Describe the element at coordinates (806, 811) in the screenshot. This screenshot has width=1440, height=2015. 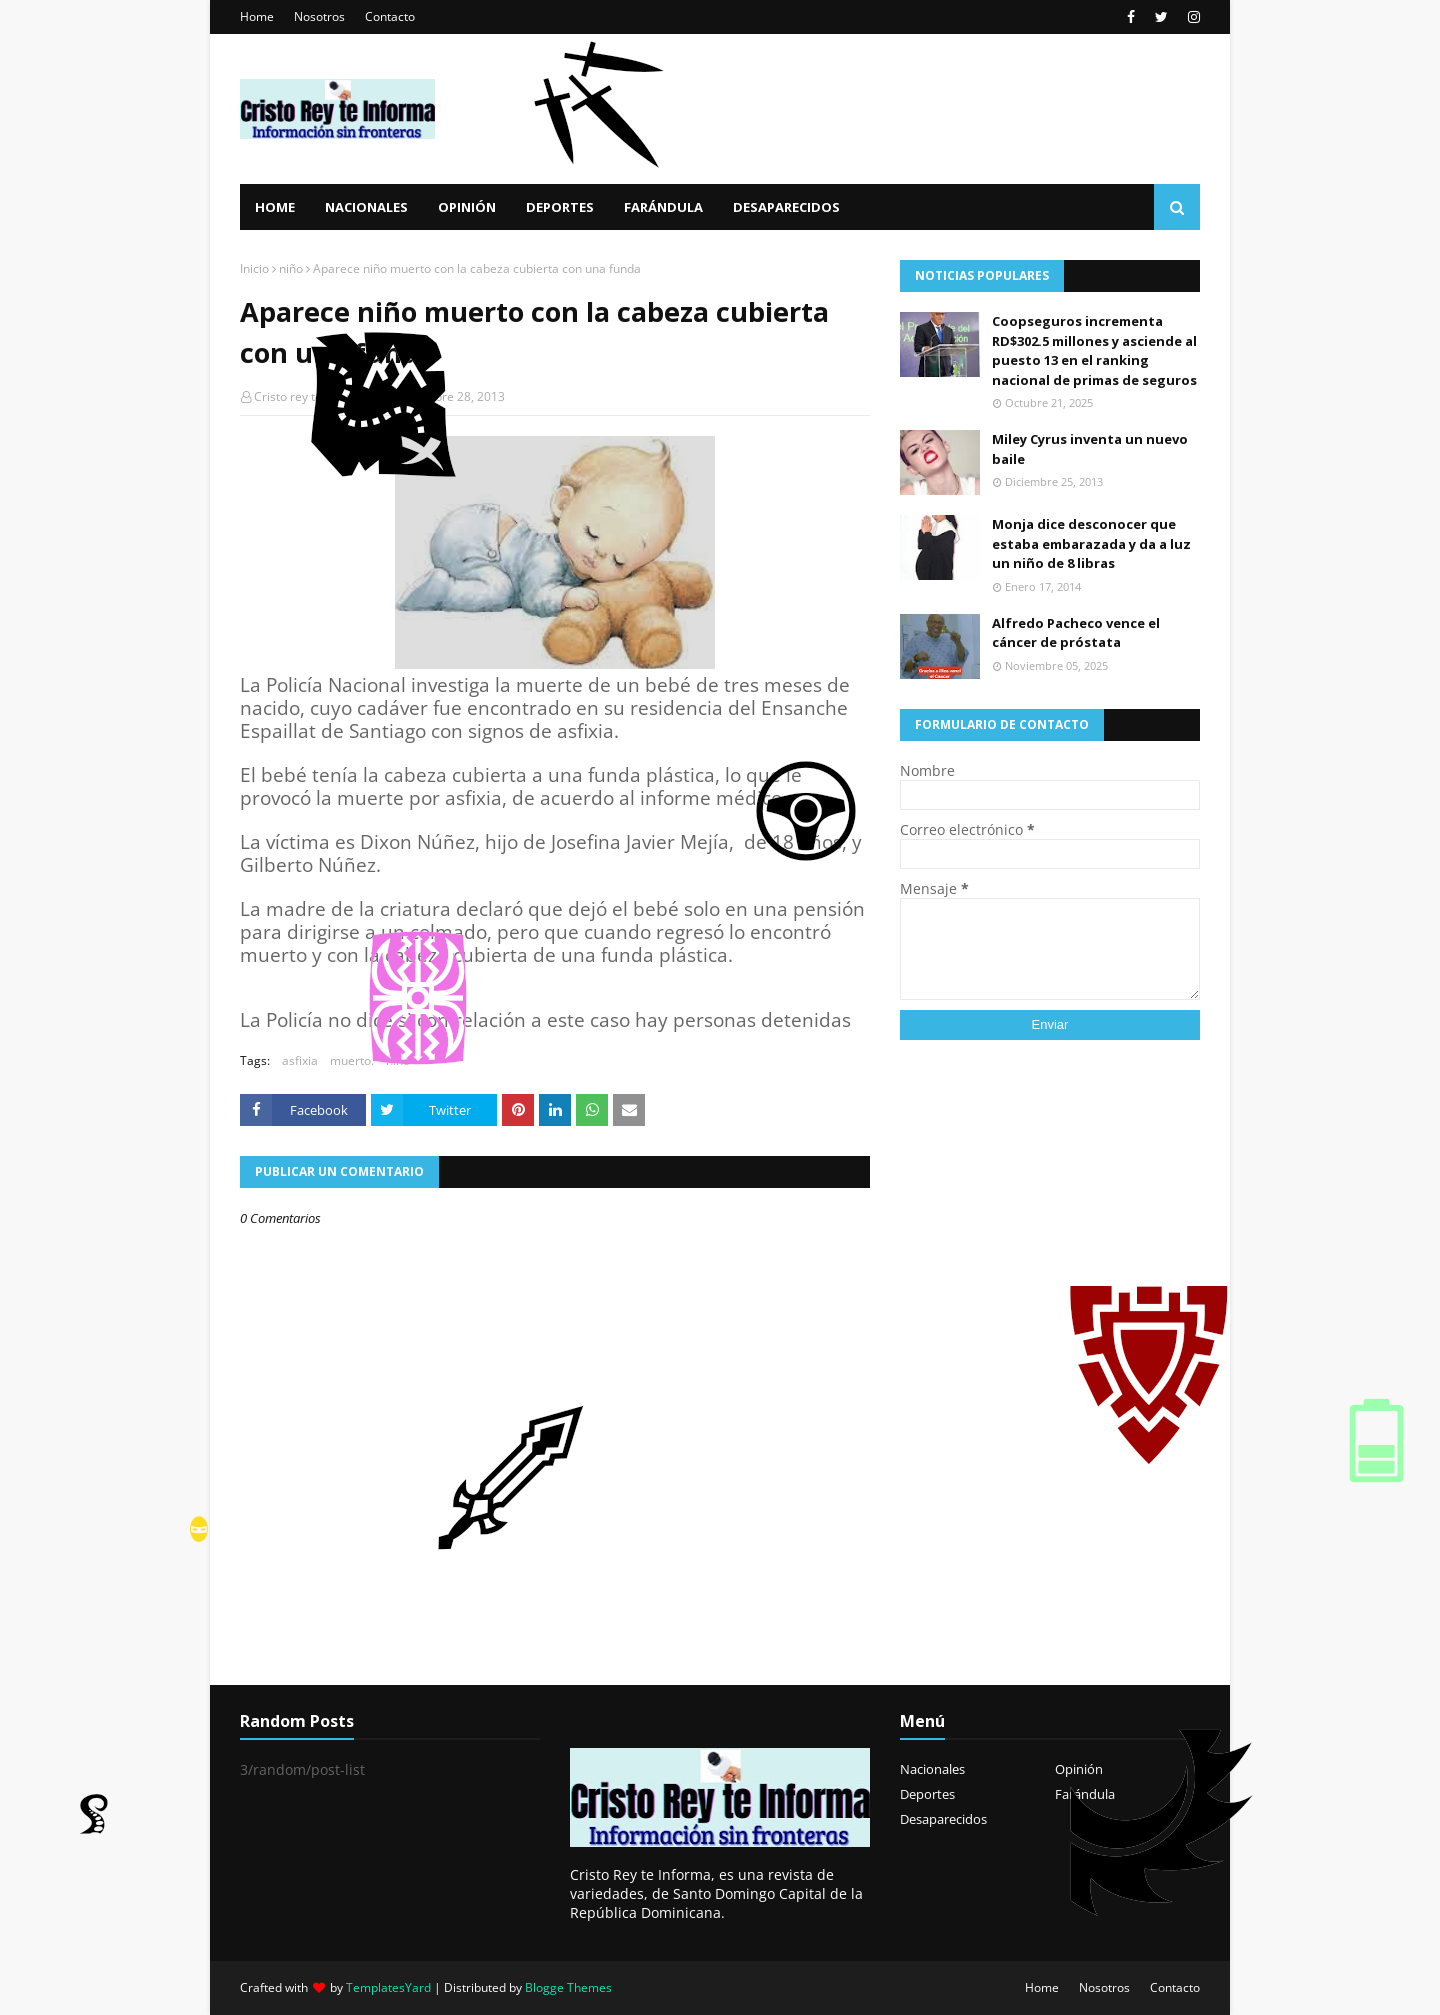
I see `access driving or vehicle controls` at that location.